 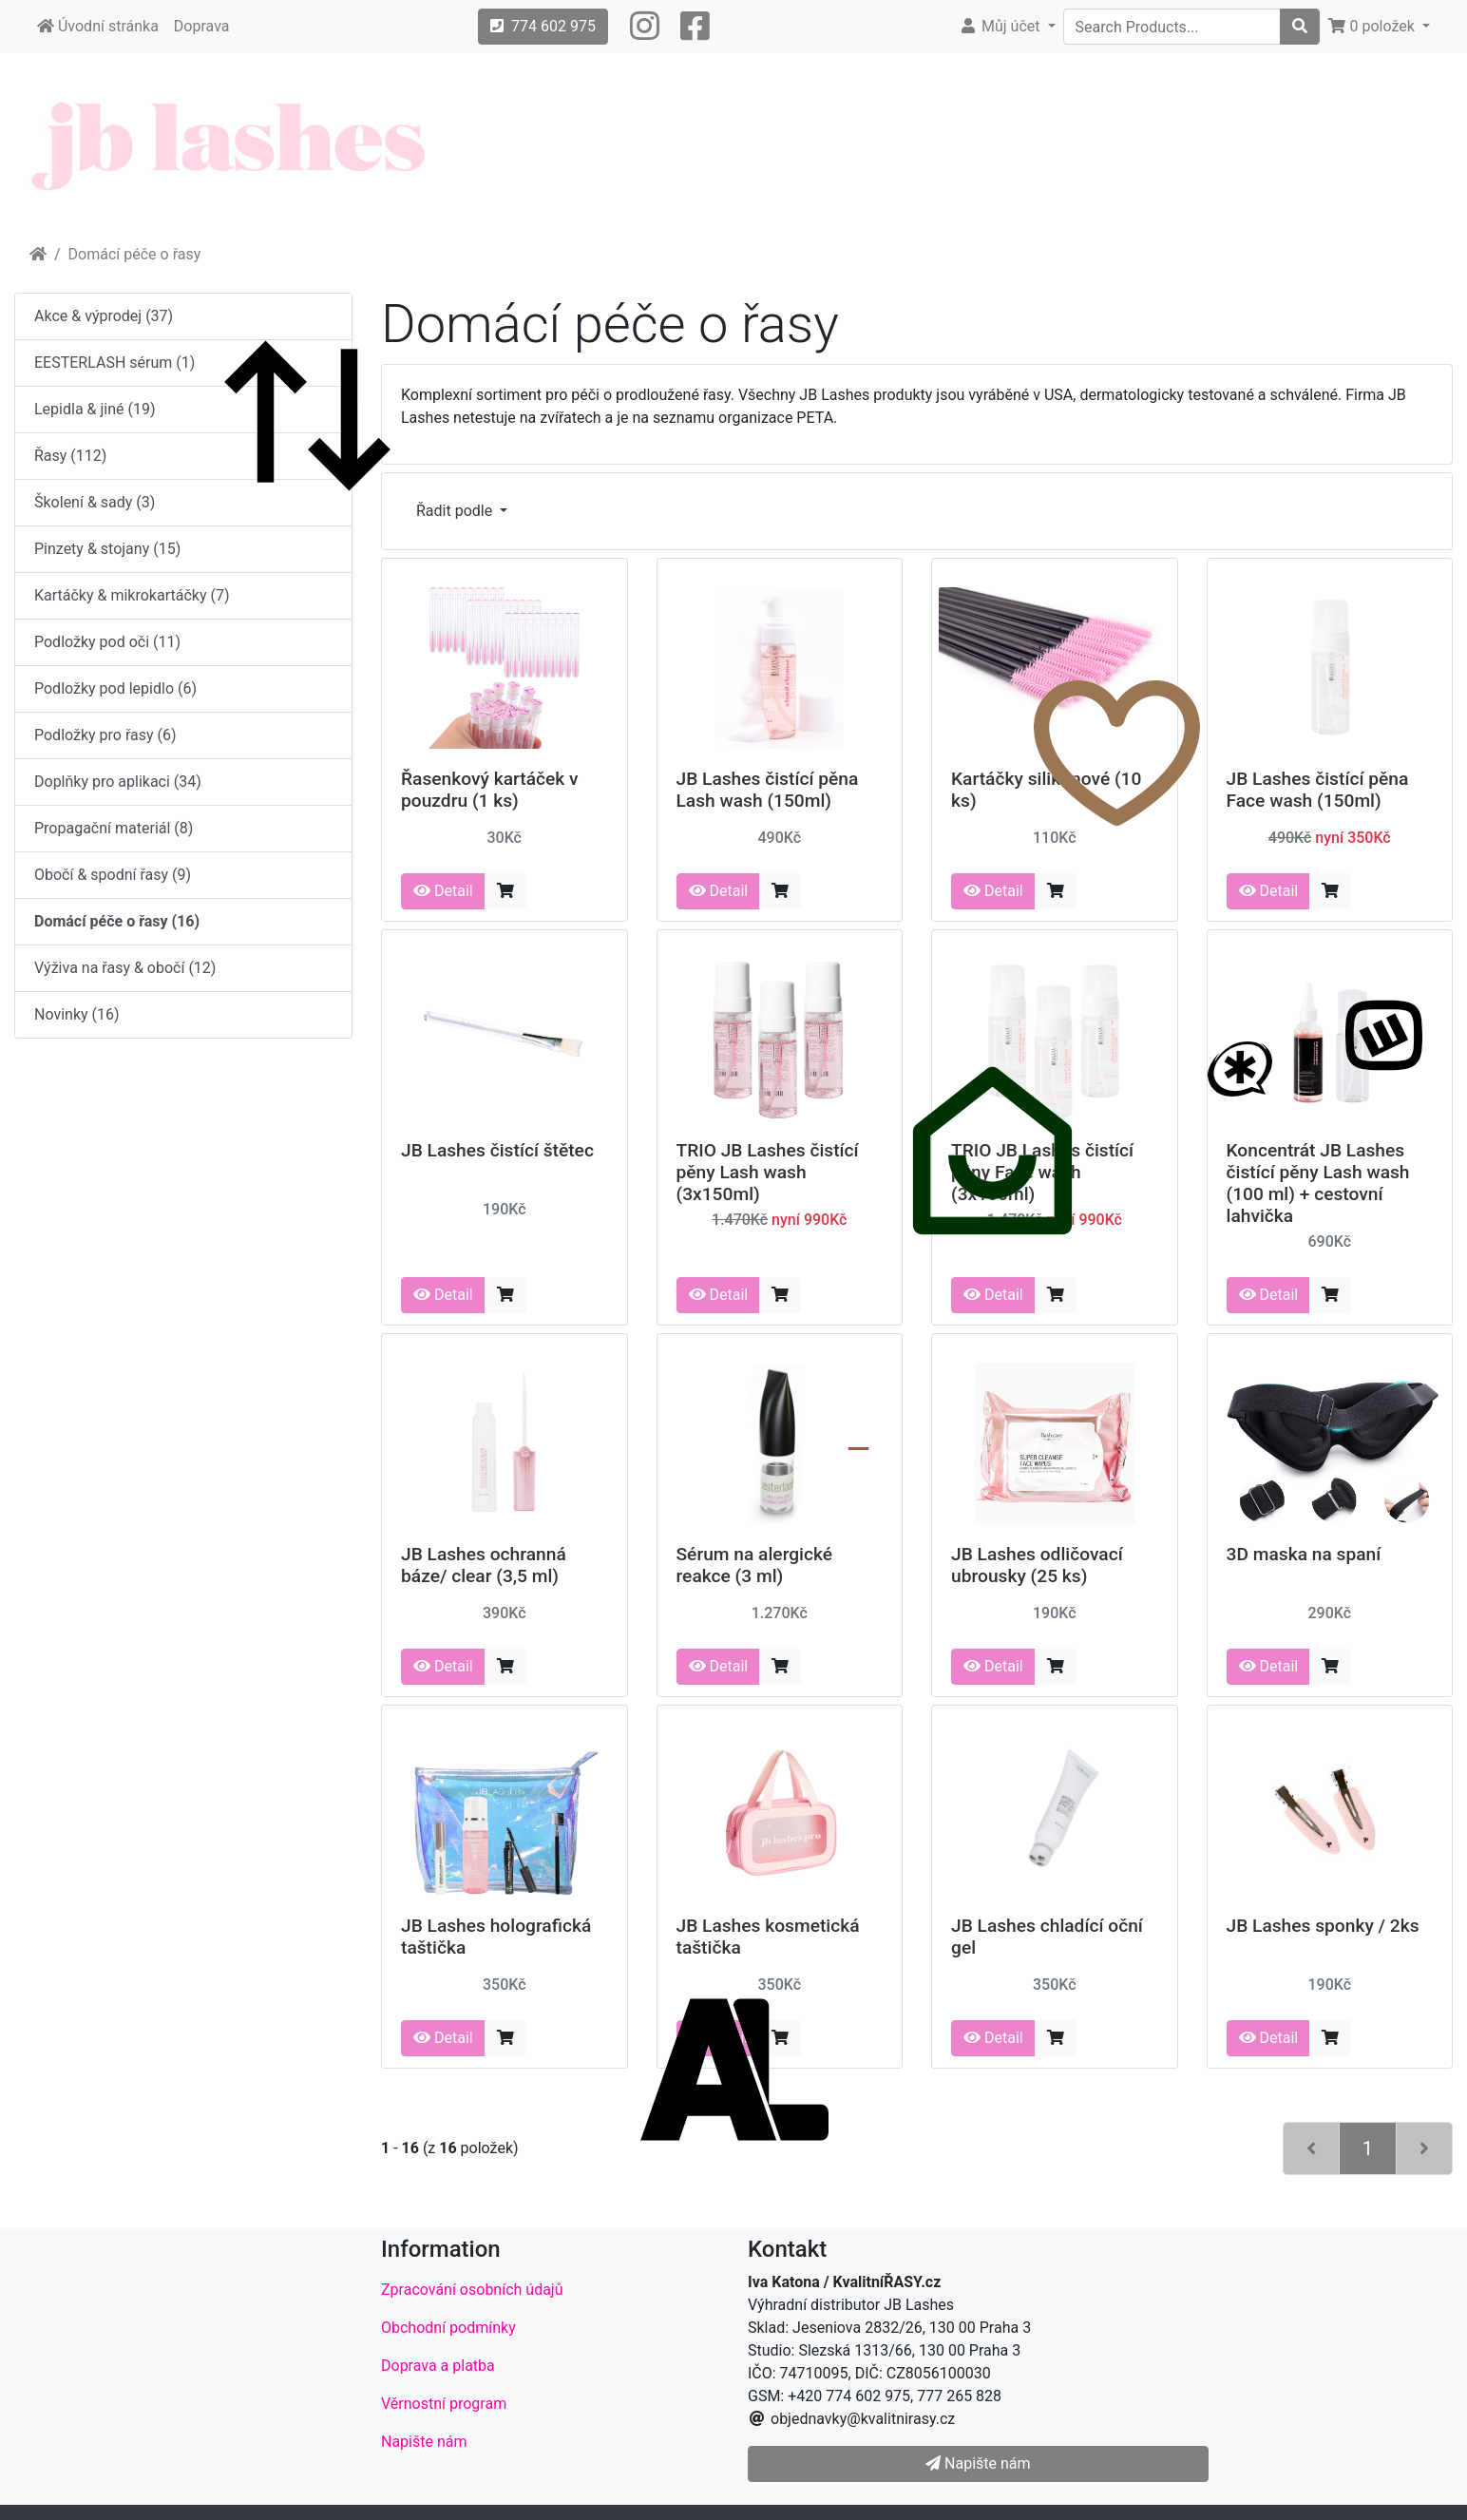 I want to click on sponsor a developer on github, so click(x=1116, y=753).